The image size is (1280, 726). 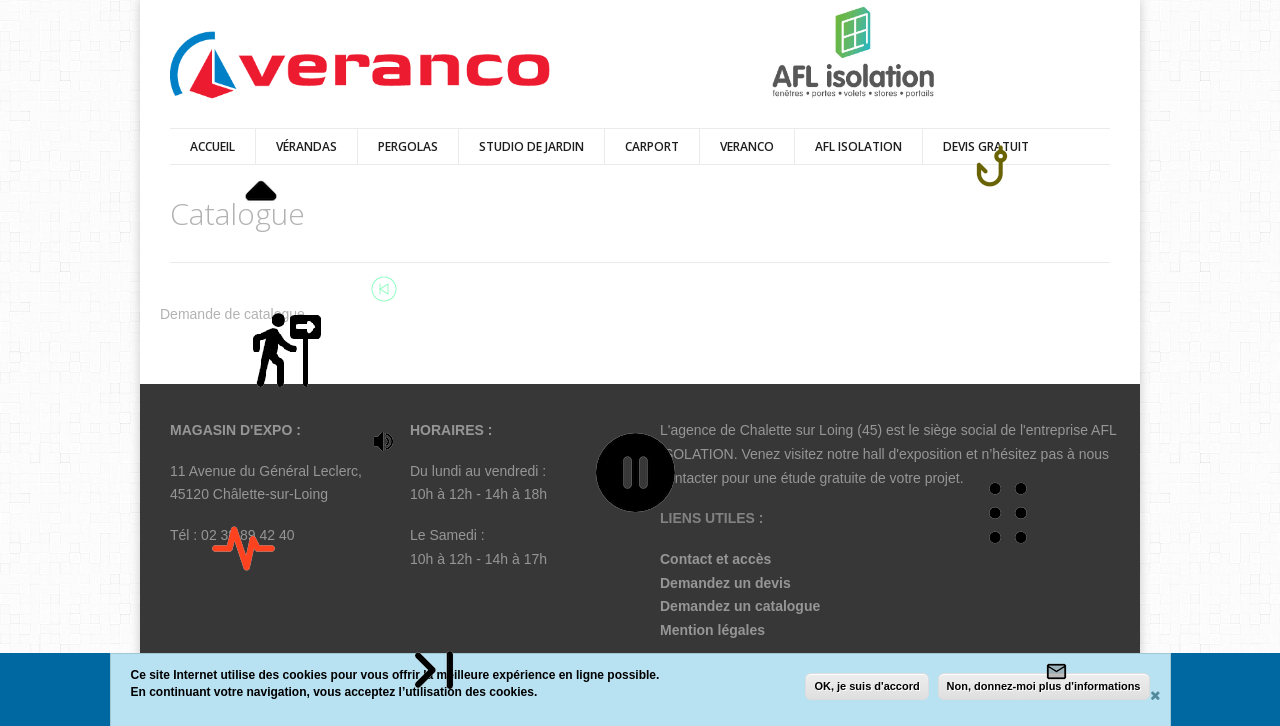 What do you see at coordinates (1056, 671) in the screenshot?
I see `open your email inbox` at bounding box center [1056, 671].